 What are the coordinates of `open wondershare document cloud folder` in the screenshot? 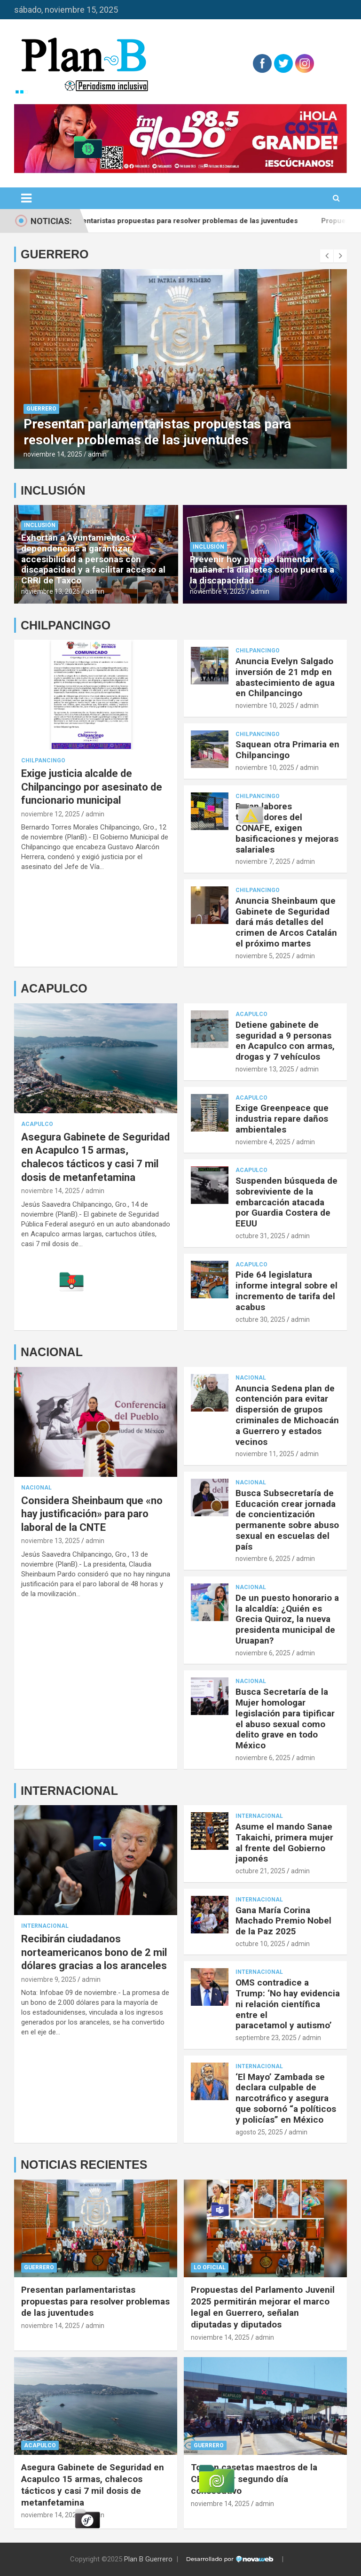 It's located at (102, 1844).